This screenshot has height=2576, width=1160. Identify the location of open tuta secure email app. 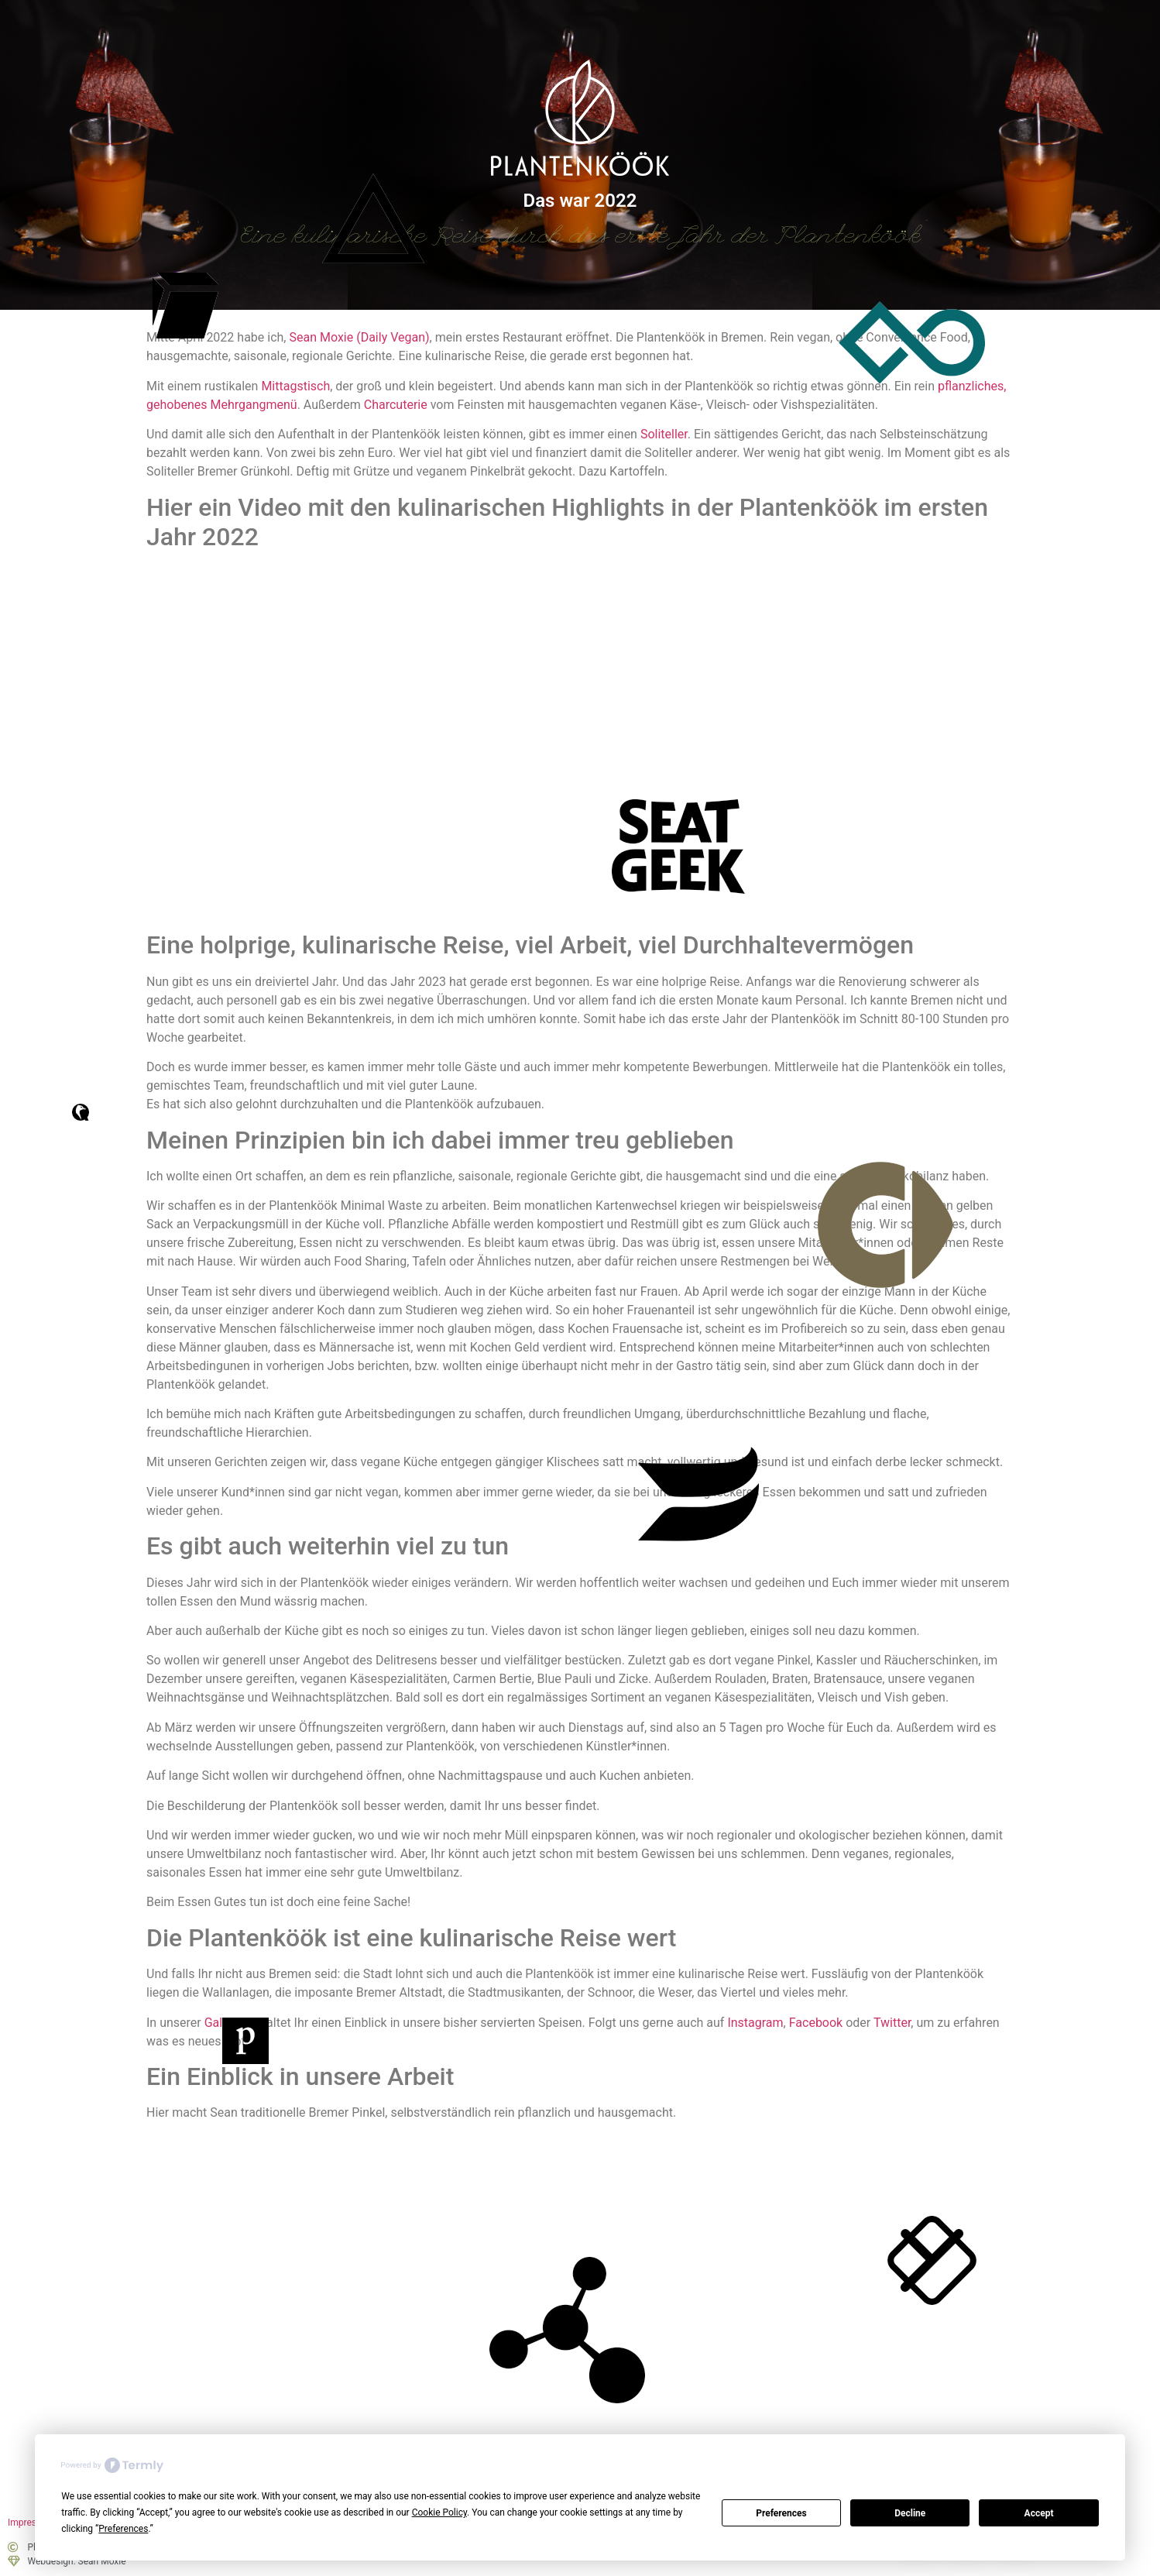
(185, 305).